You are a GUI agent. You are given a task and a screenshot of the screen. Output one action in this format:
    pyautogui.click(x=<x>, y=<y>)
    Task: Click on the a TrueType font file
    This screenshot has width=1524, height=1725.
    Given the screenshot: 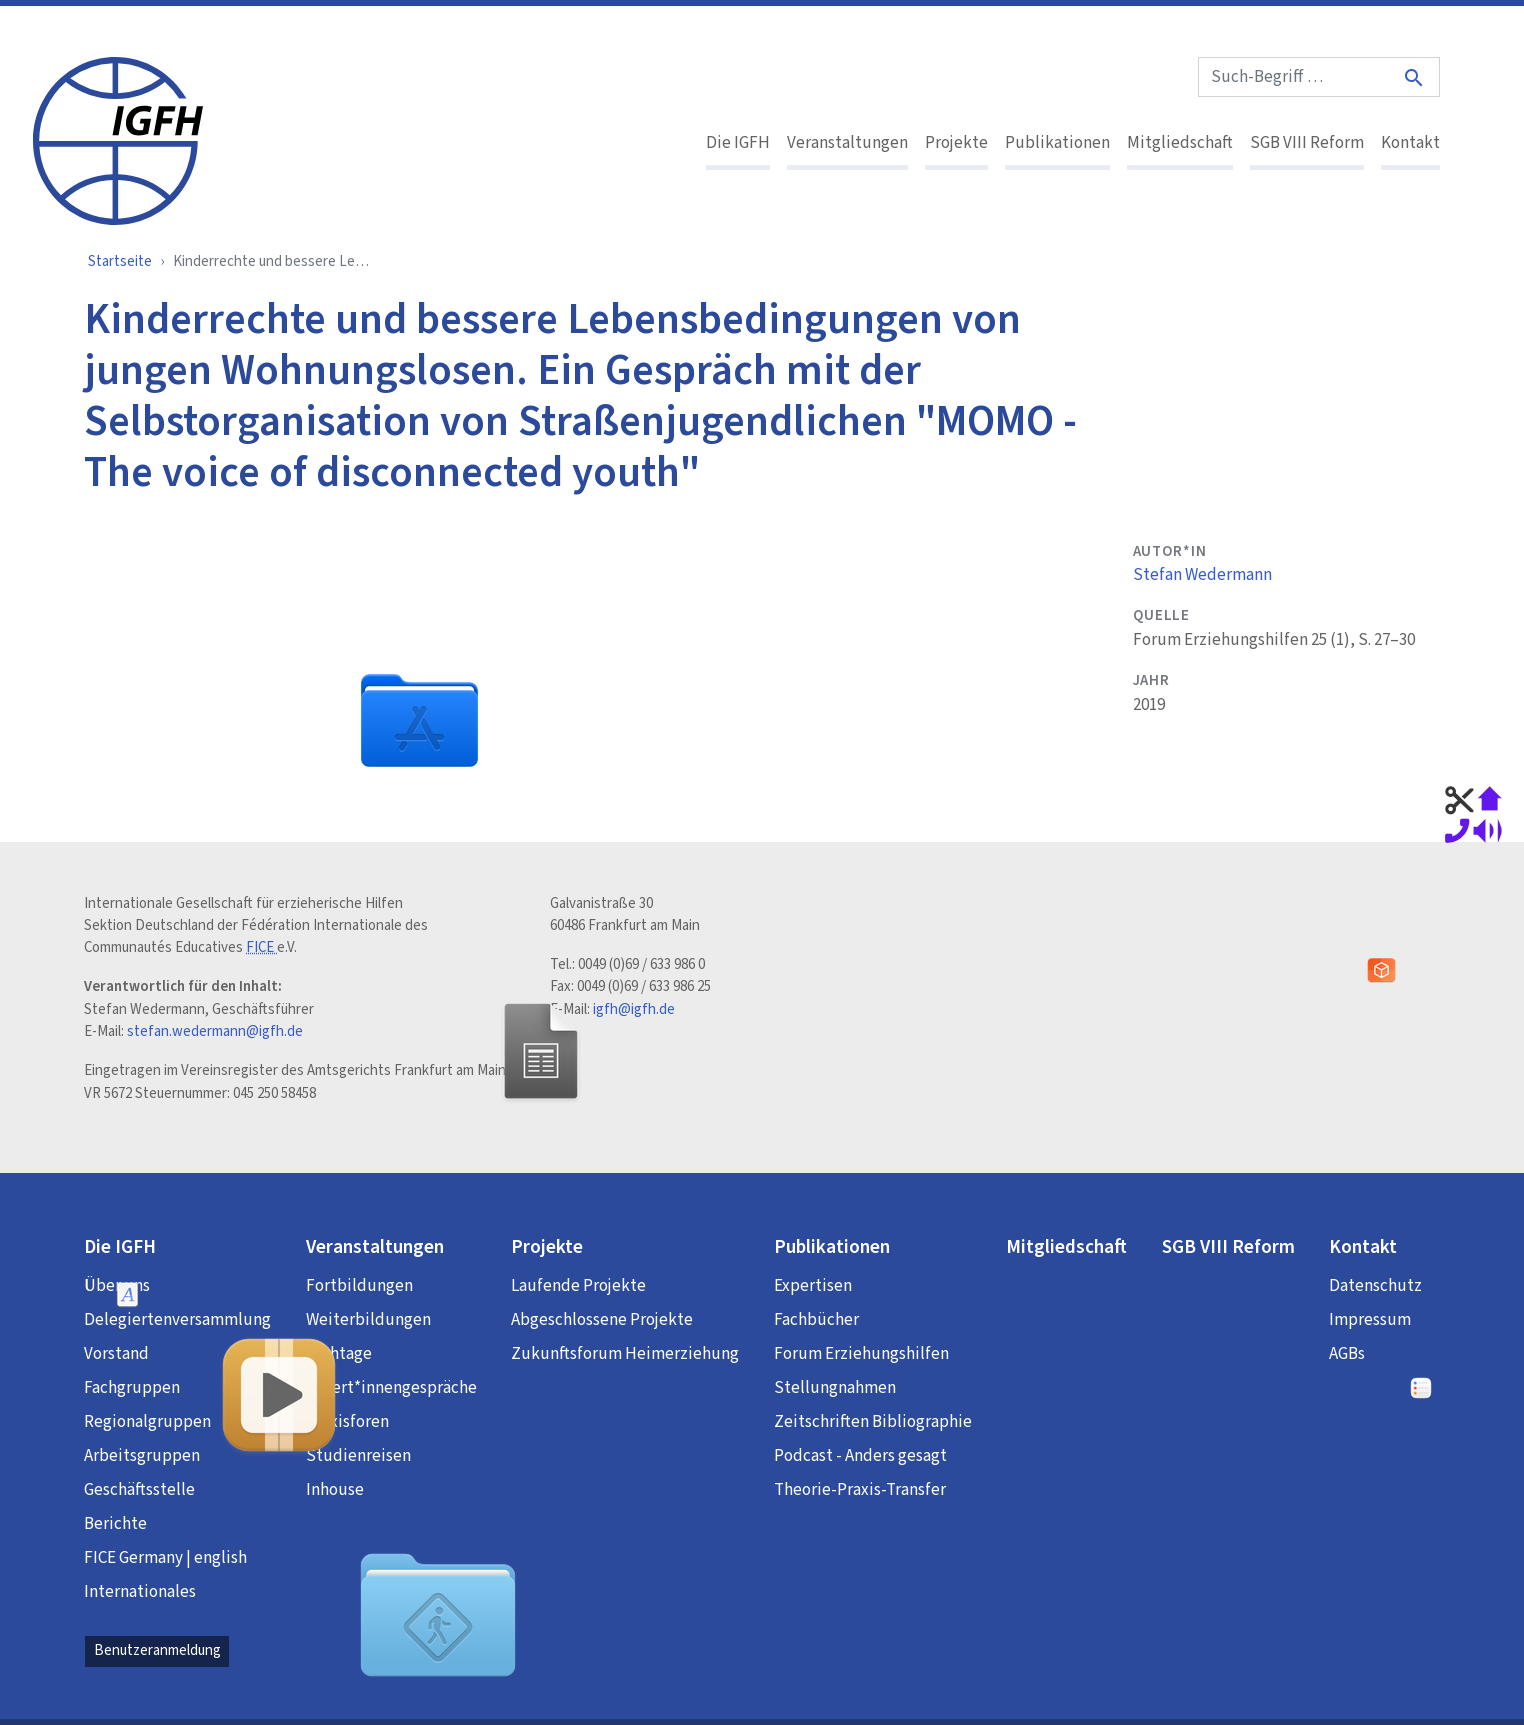 What is the action you would take?
    pyautogui.click(x=127, y=1294)
    